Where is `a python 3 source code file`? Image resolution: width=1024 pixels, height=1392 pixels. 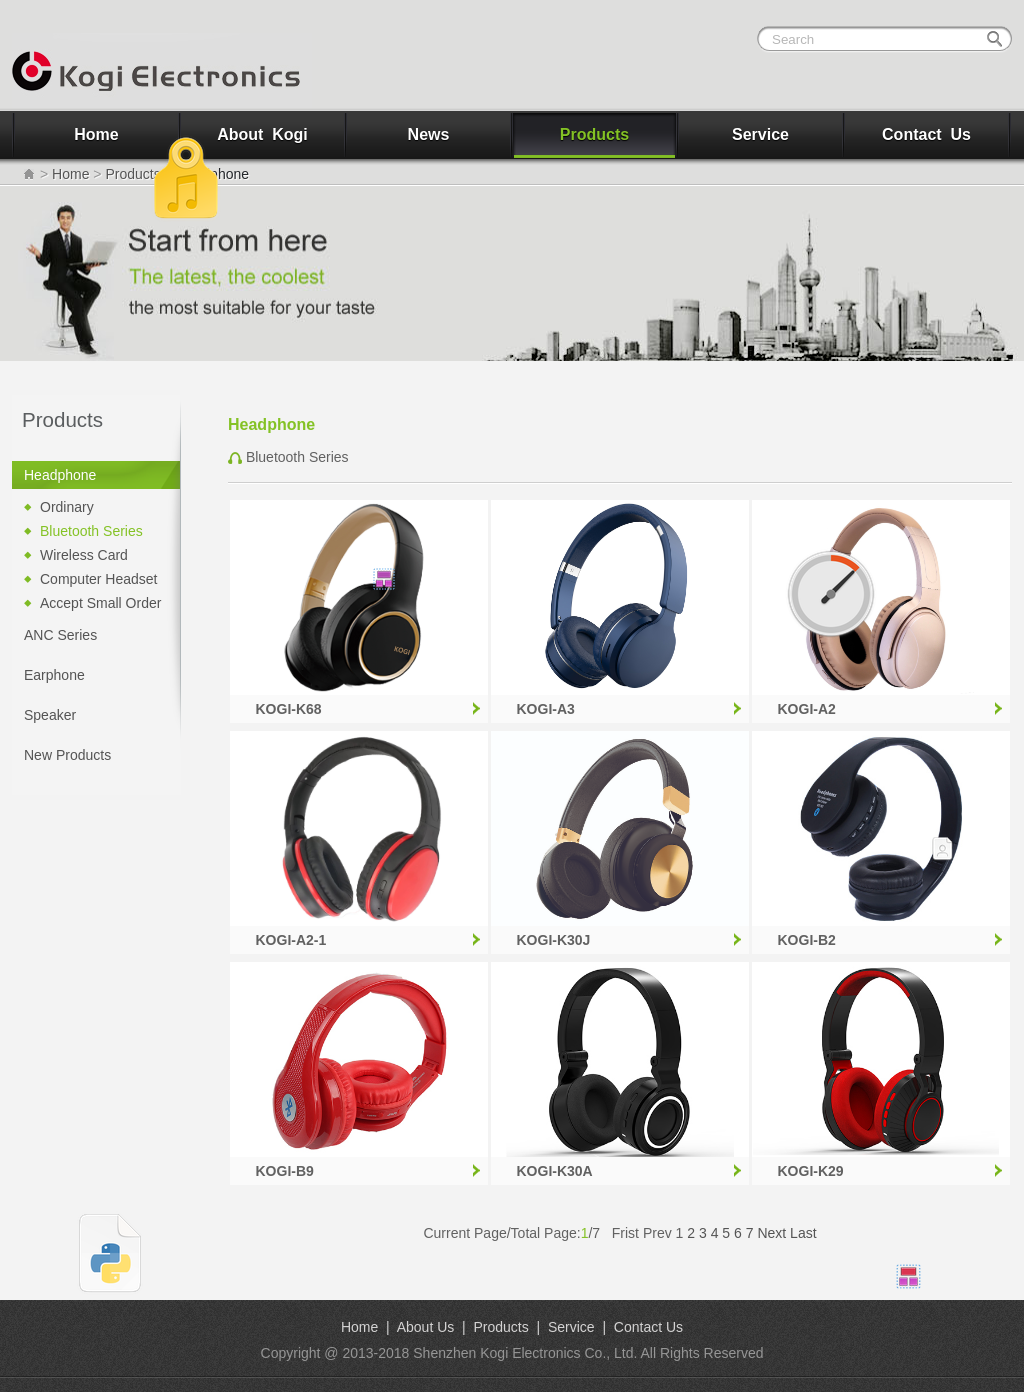
a python 3 source code file is located at coordinates (110, 1253).